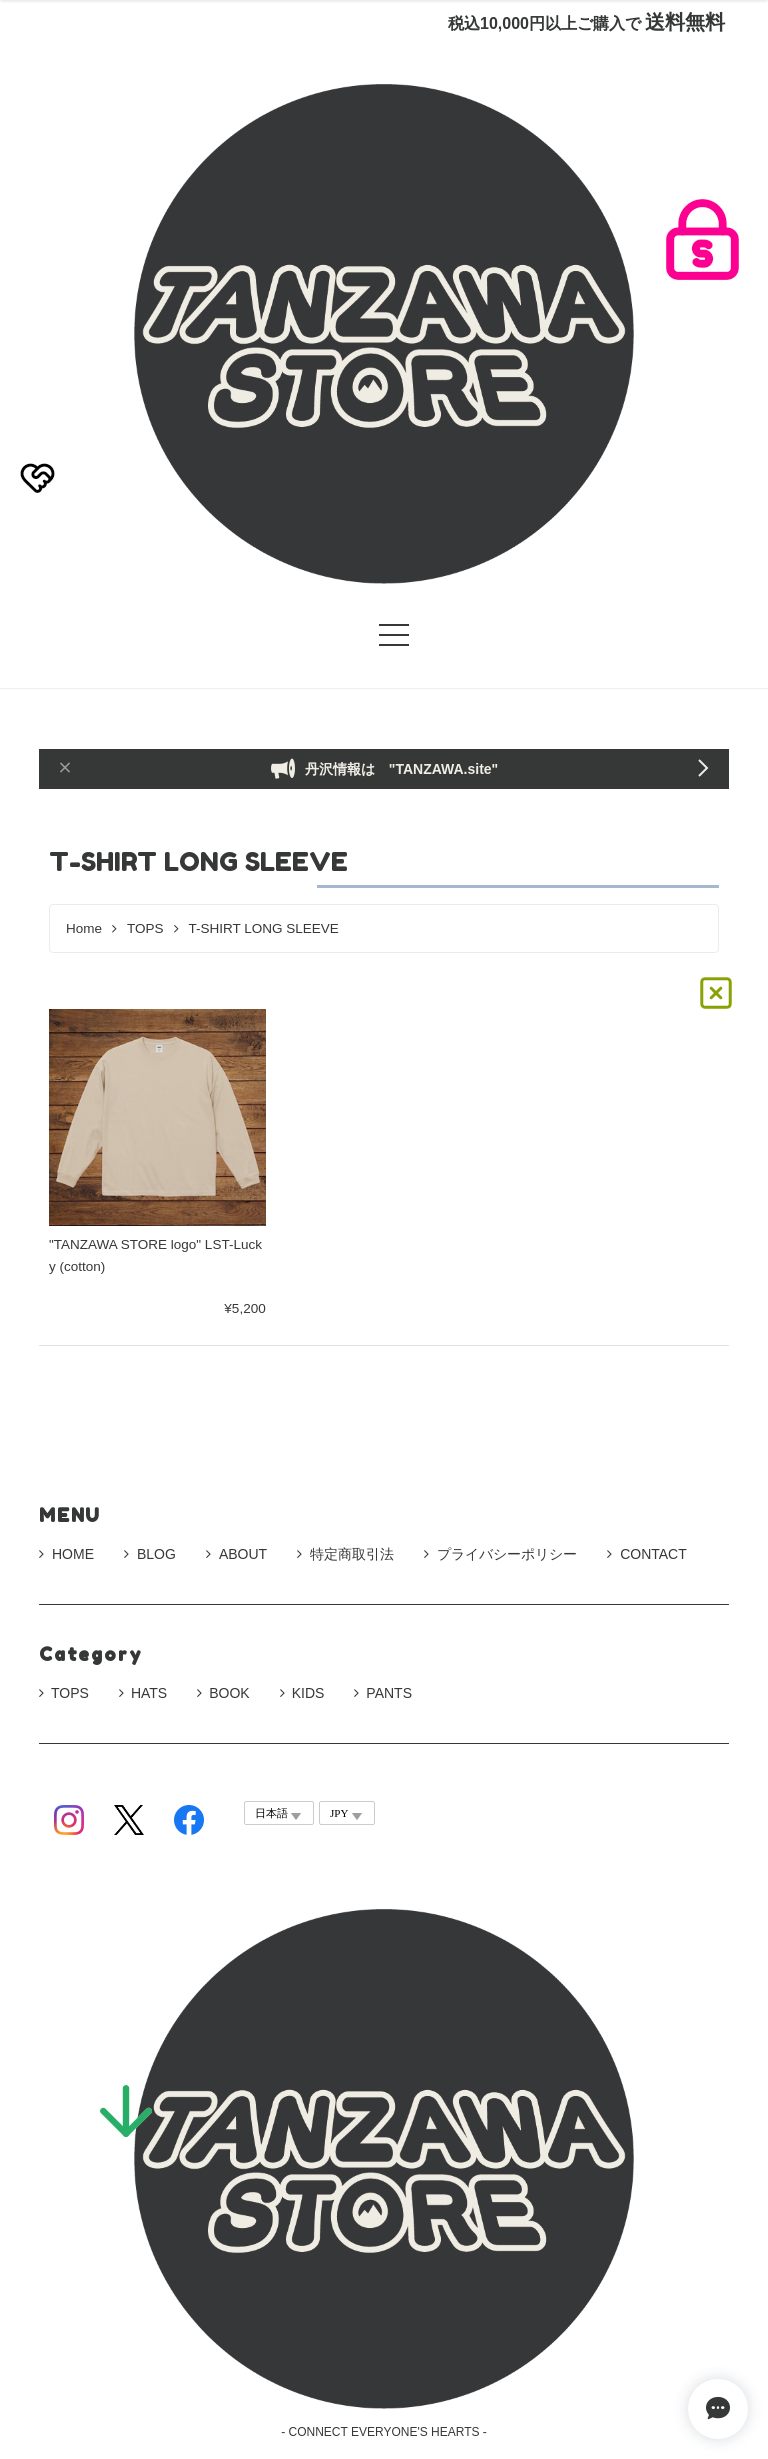  Describe the element at coordinates (716, 993) in the screenshot. I see `close or dismiss a dialog box` at that location.